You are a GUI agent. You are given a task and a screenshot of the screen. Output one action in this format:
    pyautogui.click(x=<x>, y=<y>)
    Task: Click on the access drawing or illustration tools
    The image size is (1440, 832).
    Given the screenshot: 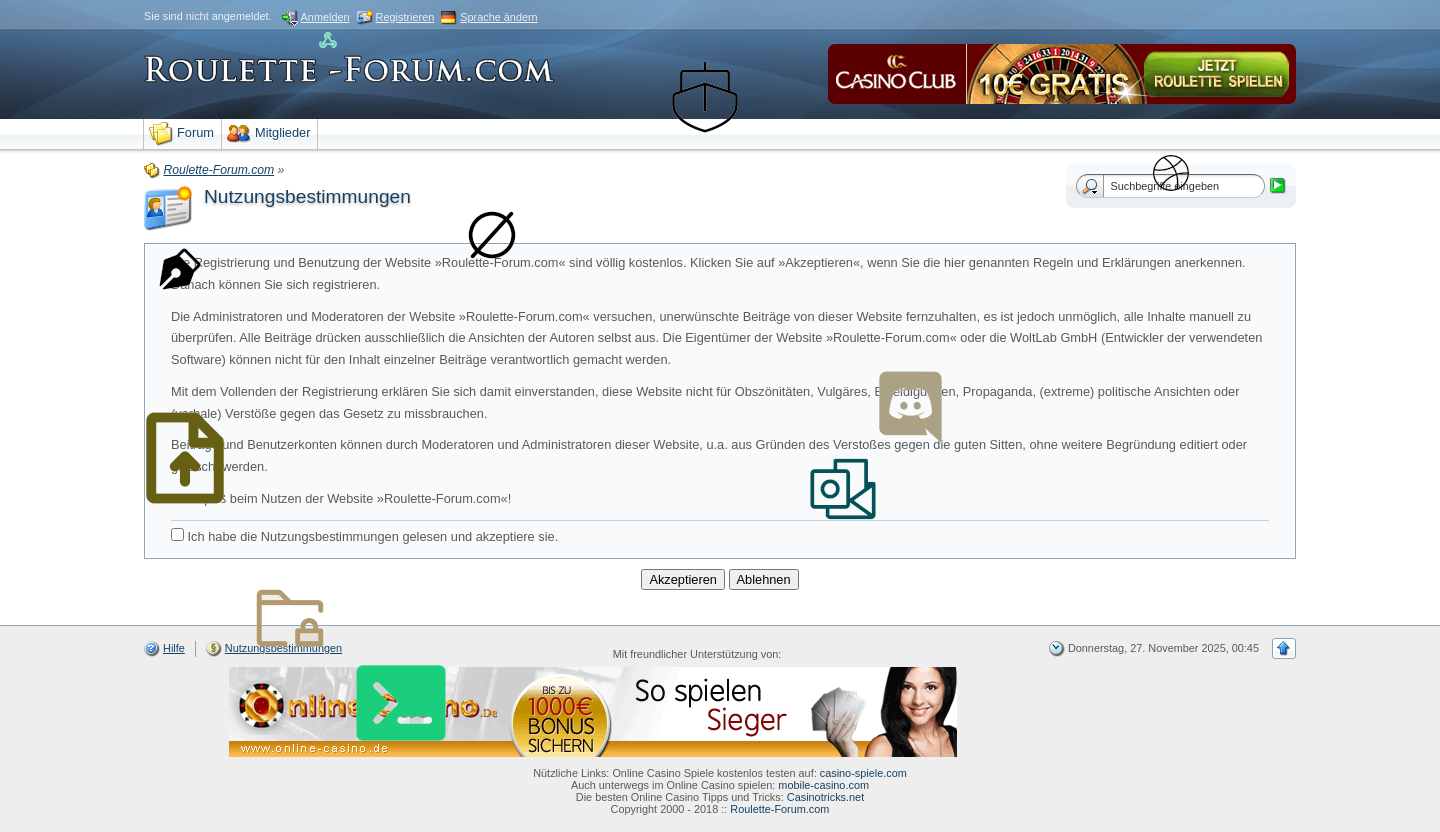 What is the action you would take?
    pyautogui.click(x=177, y=271)
    